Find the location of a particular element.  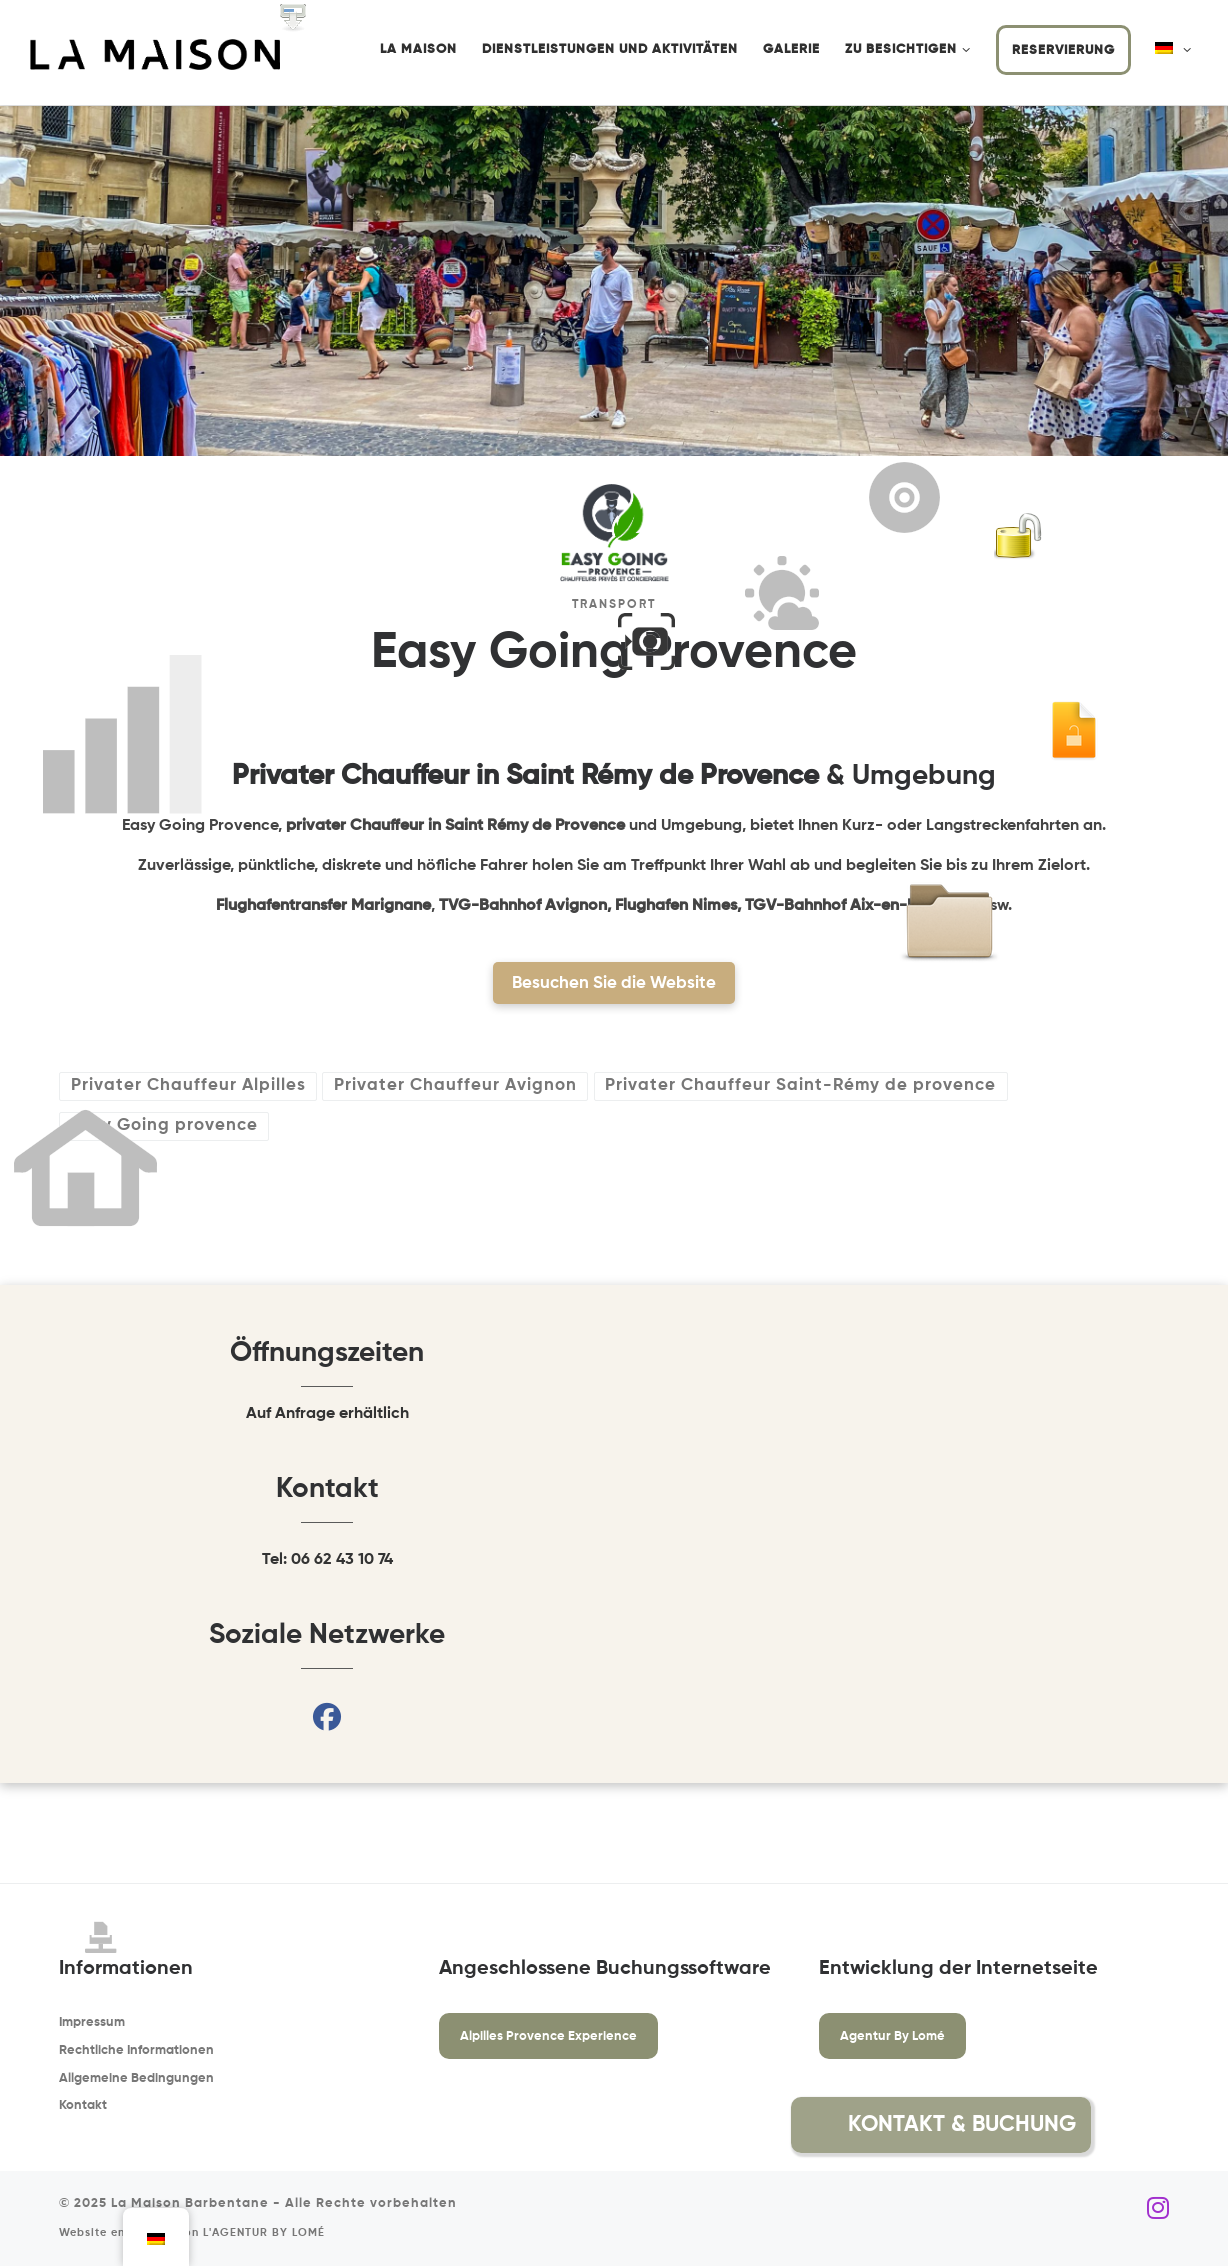

access your downloads folder is located at coordinates (293, 17).